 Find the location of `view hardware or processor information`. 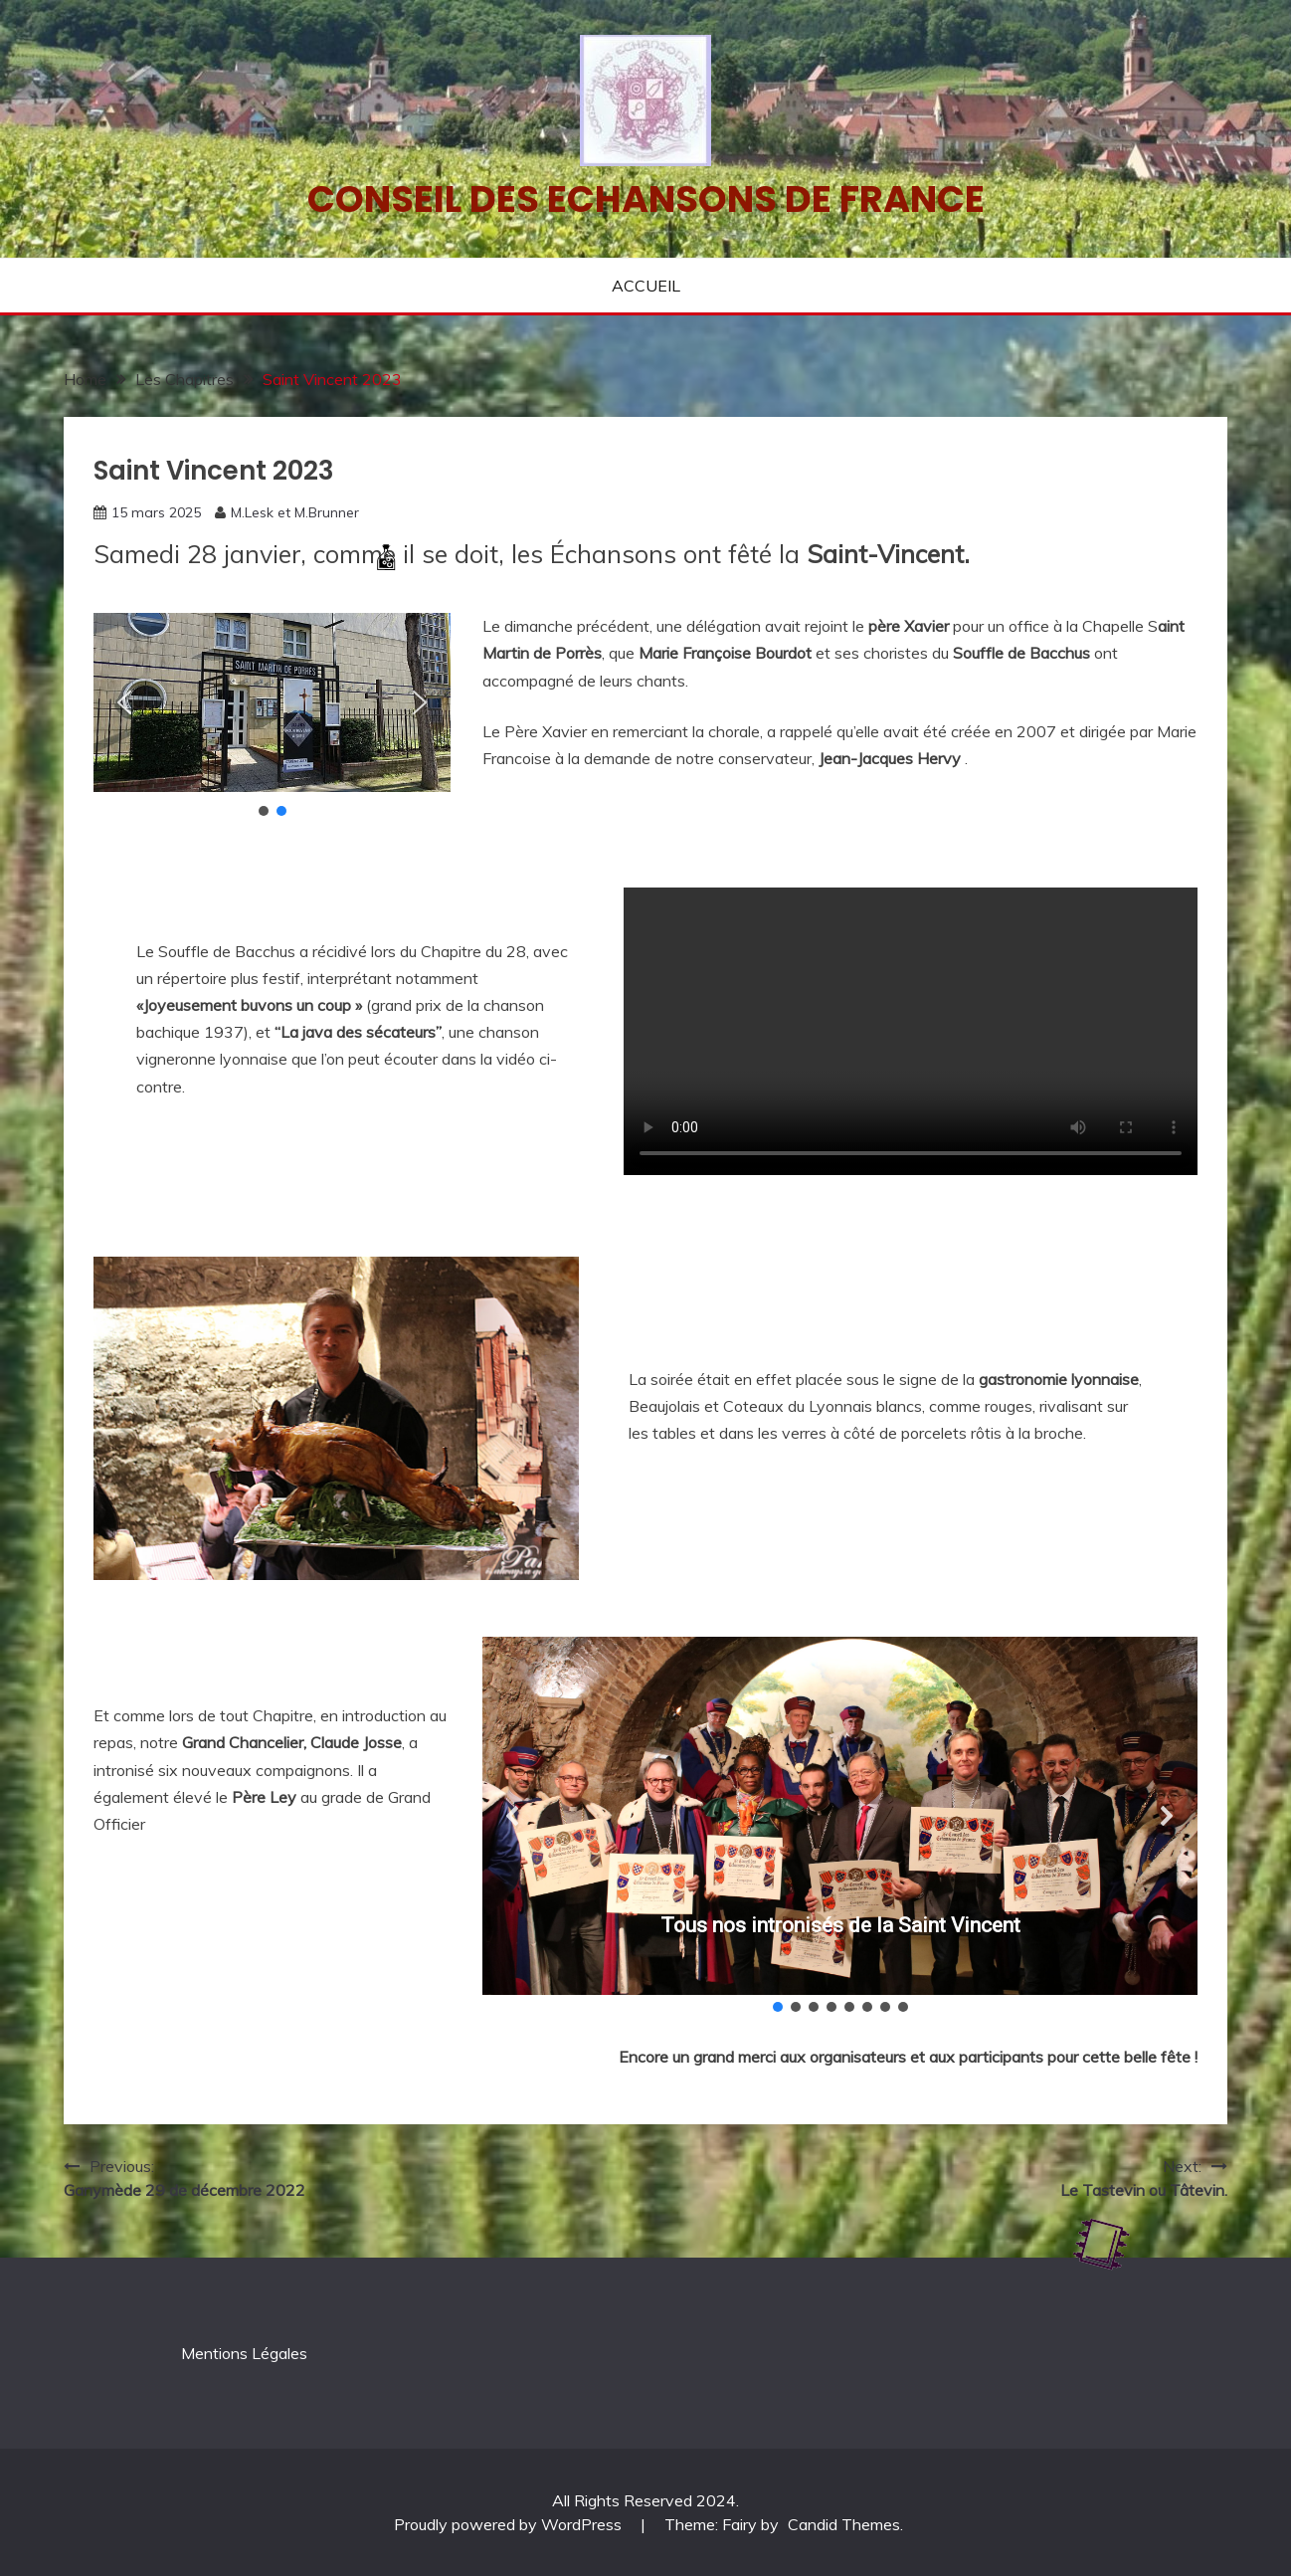

view hardware or processor information is located at coordinates (1101, 2245).